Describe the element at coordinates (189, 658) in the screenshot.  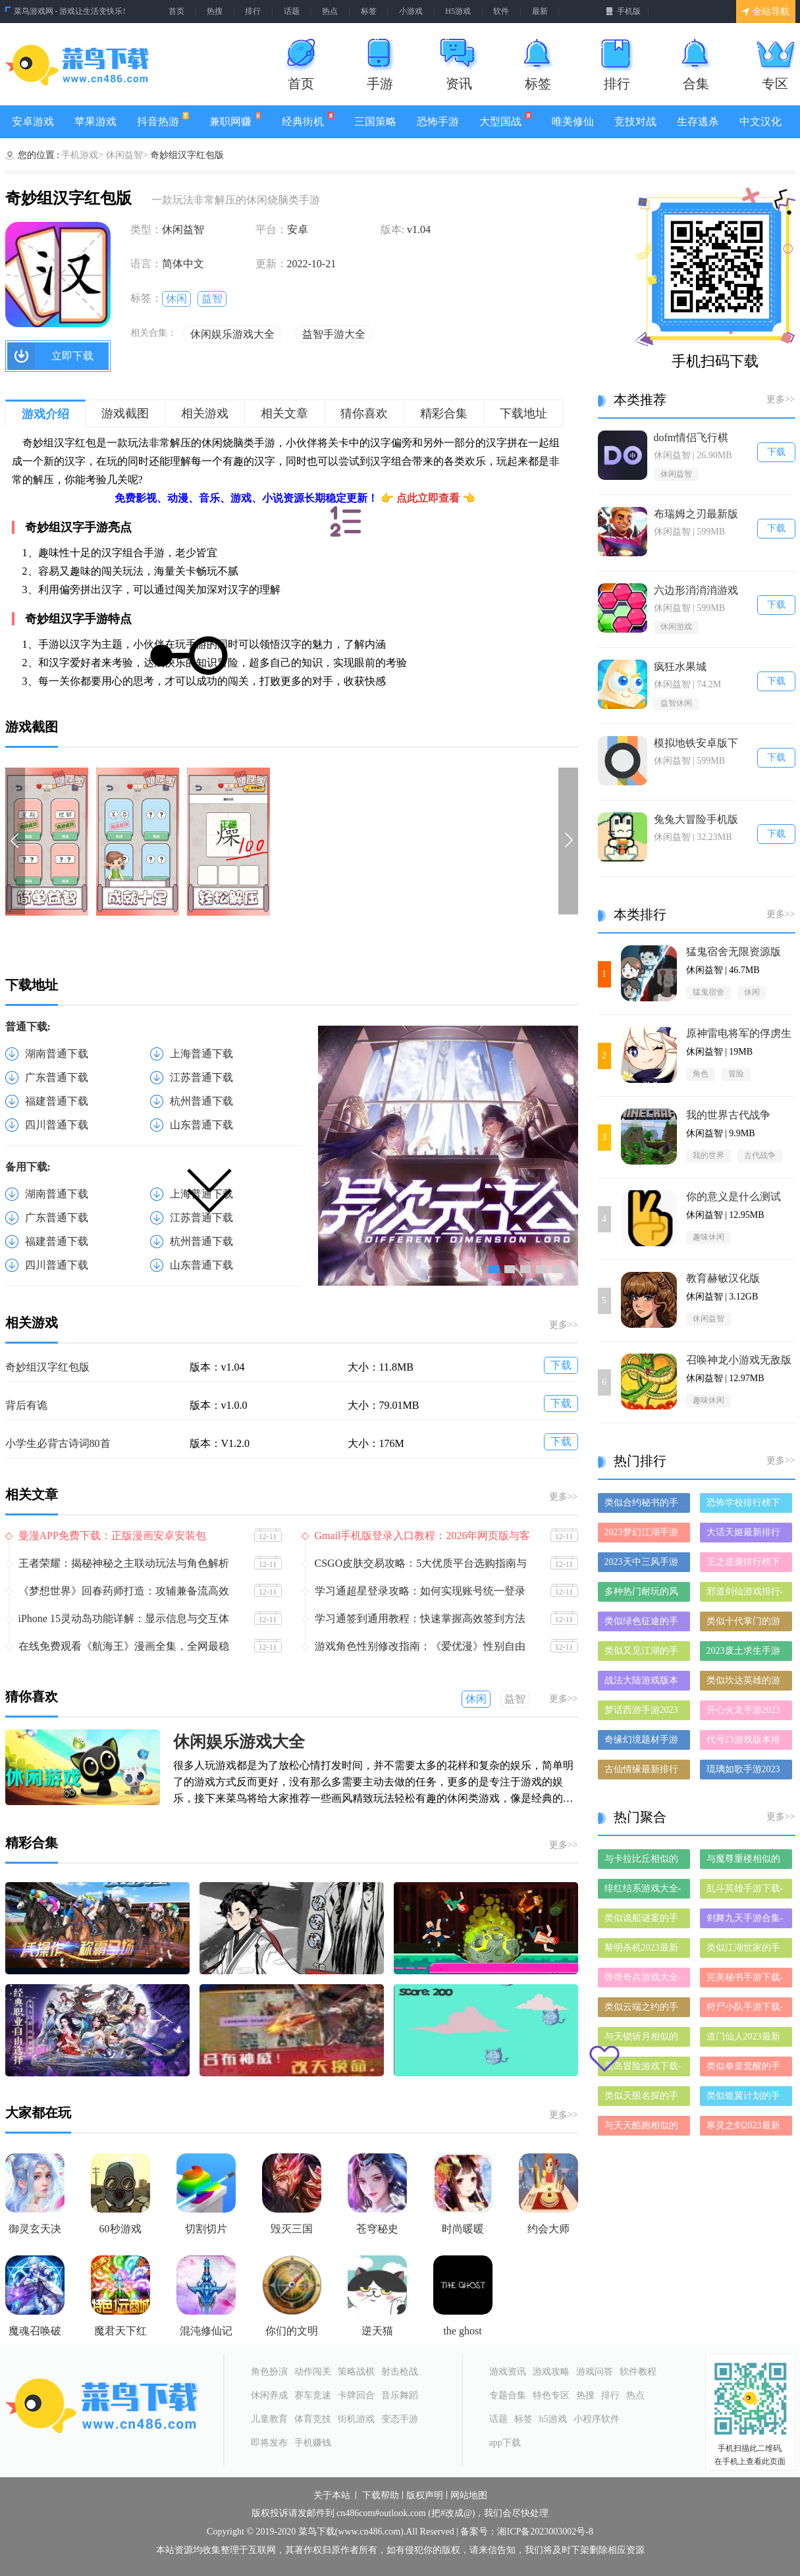
I see `view interface or class definitions` at that location.